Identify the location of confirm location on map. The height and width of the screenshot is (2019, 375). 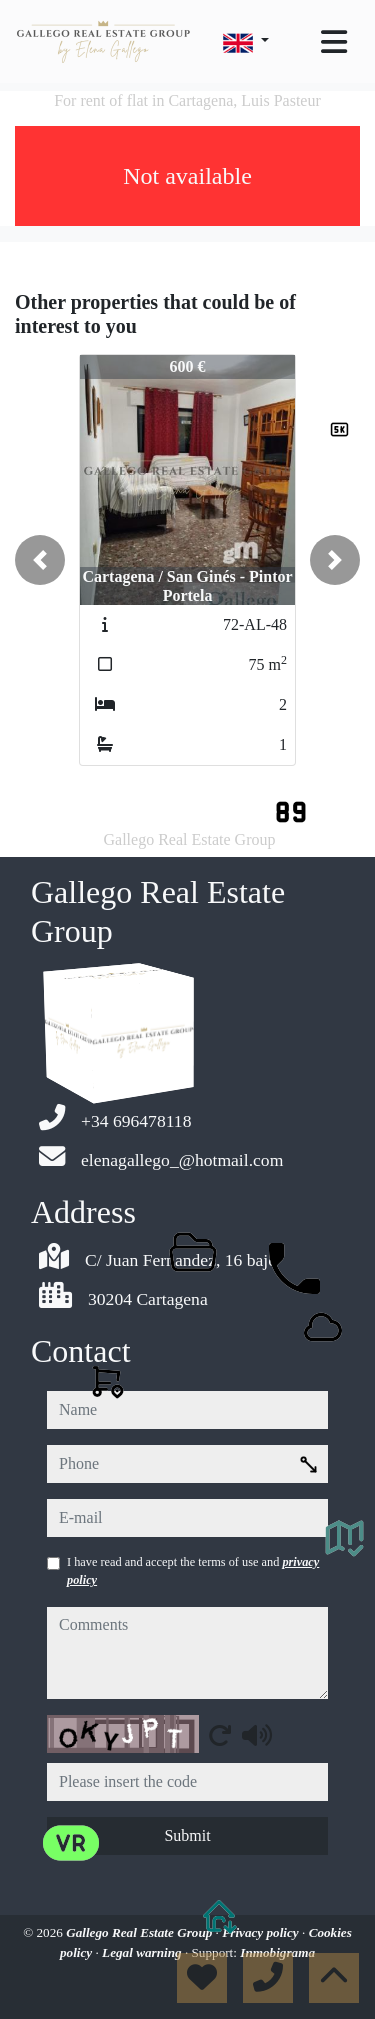
(344, 1537).